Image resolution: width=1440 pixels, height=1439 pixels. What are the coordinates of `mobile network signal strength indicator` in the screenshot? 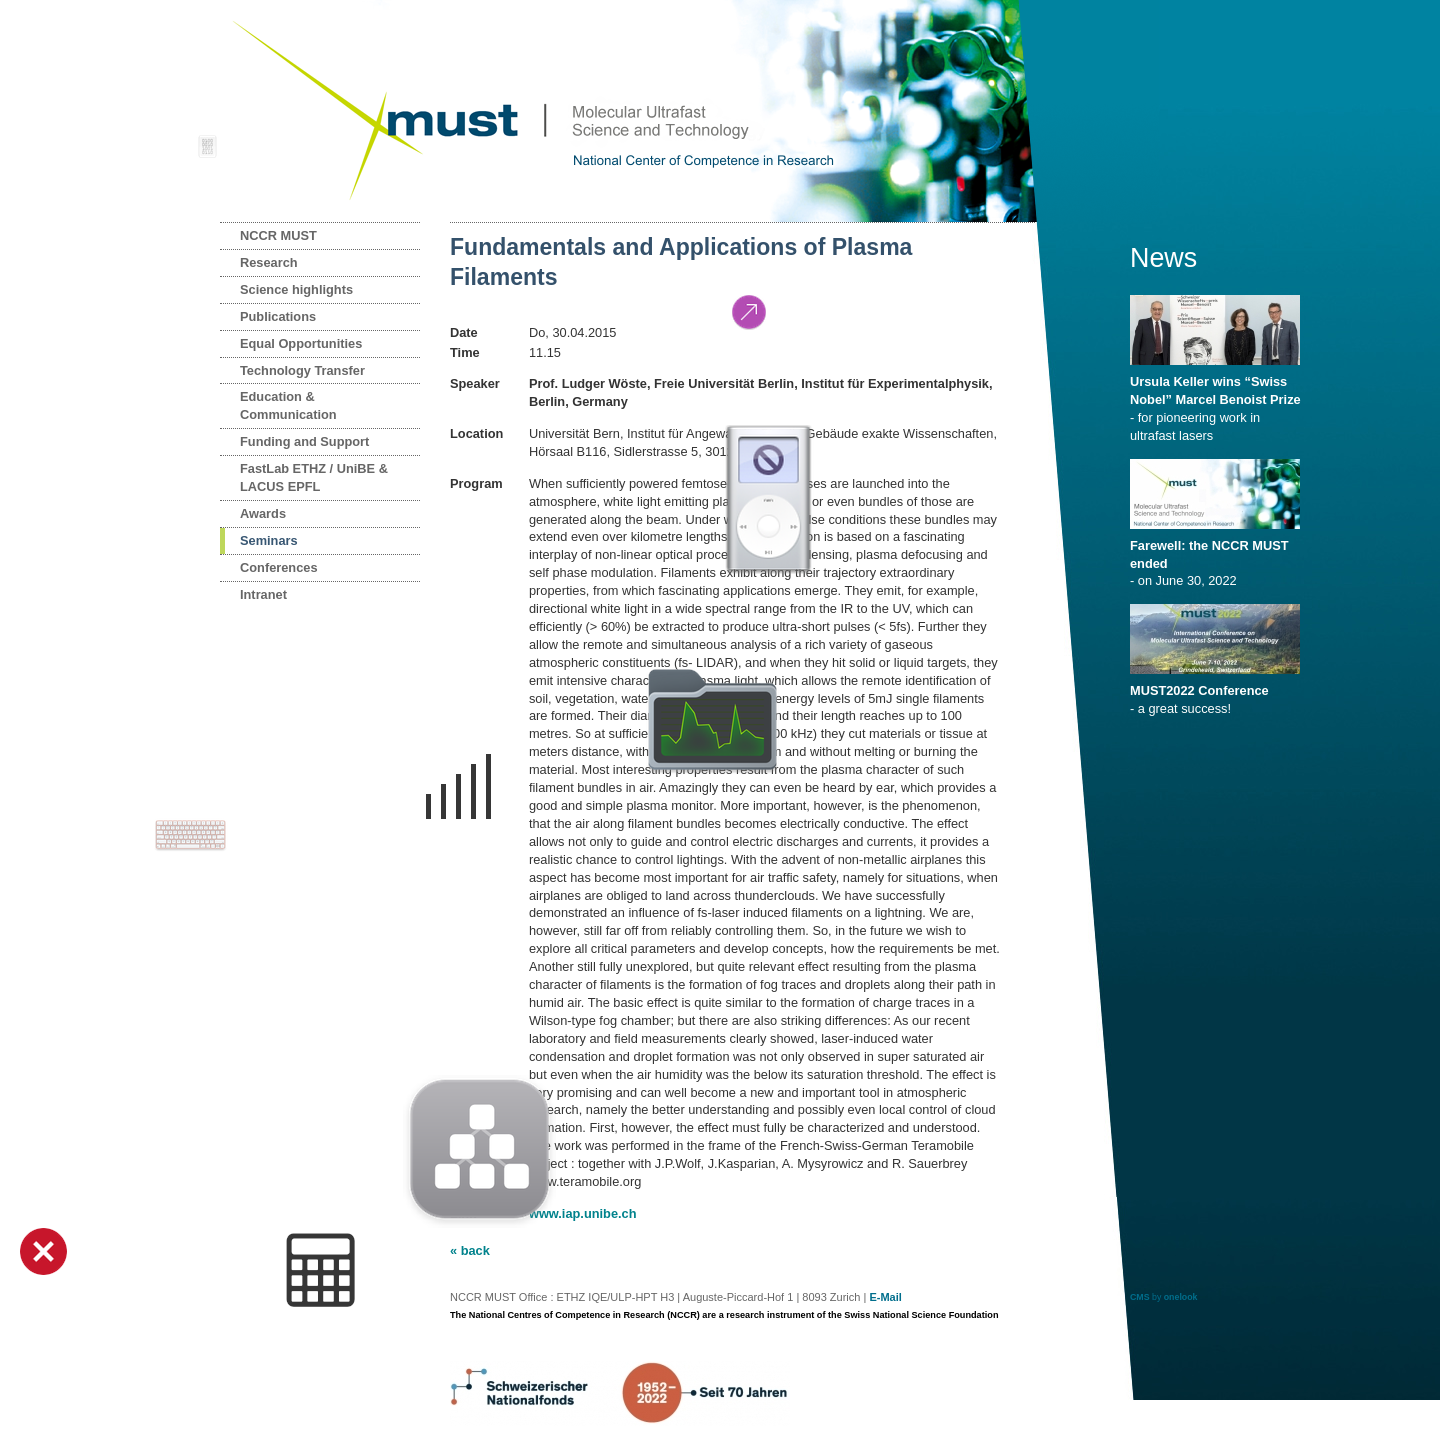 It's located at (461, 784).